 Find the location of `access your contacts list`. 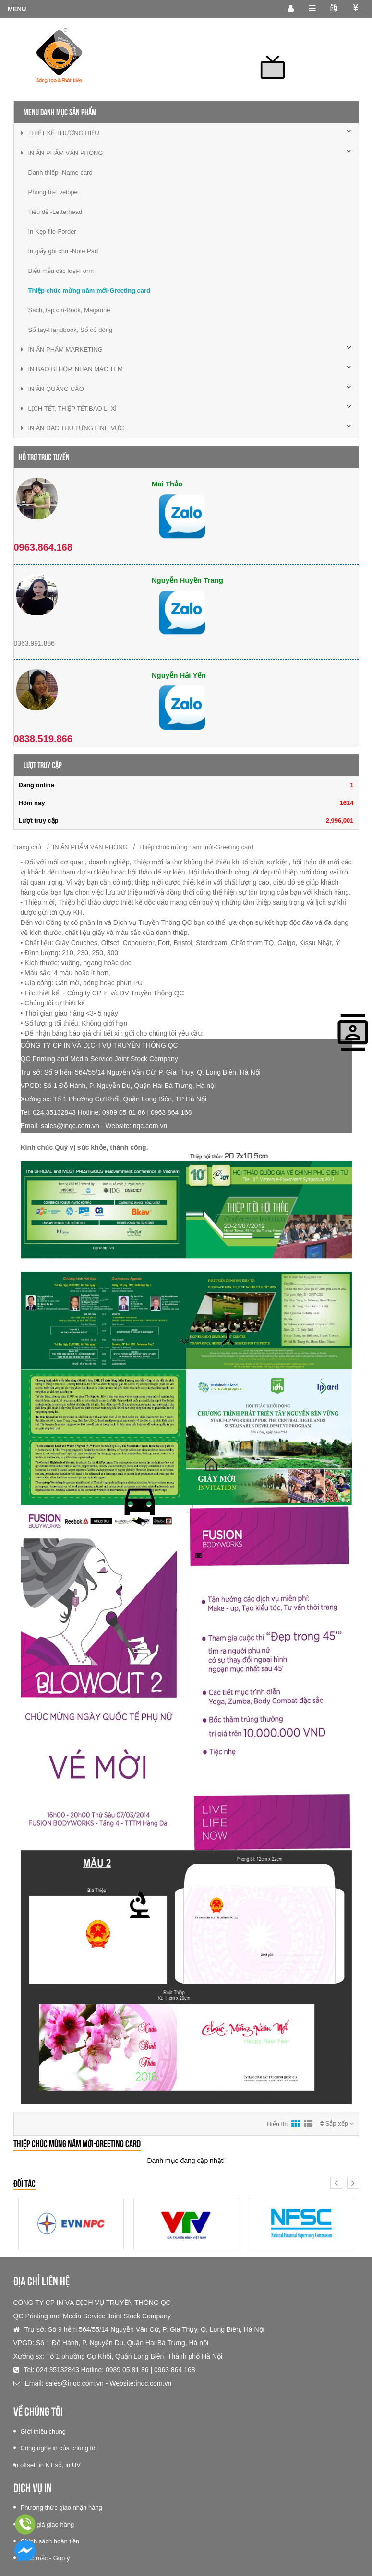

access your contacts list is located at coordinates (353, 1032).